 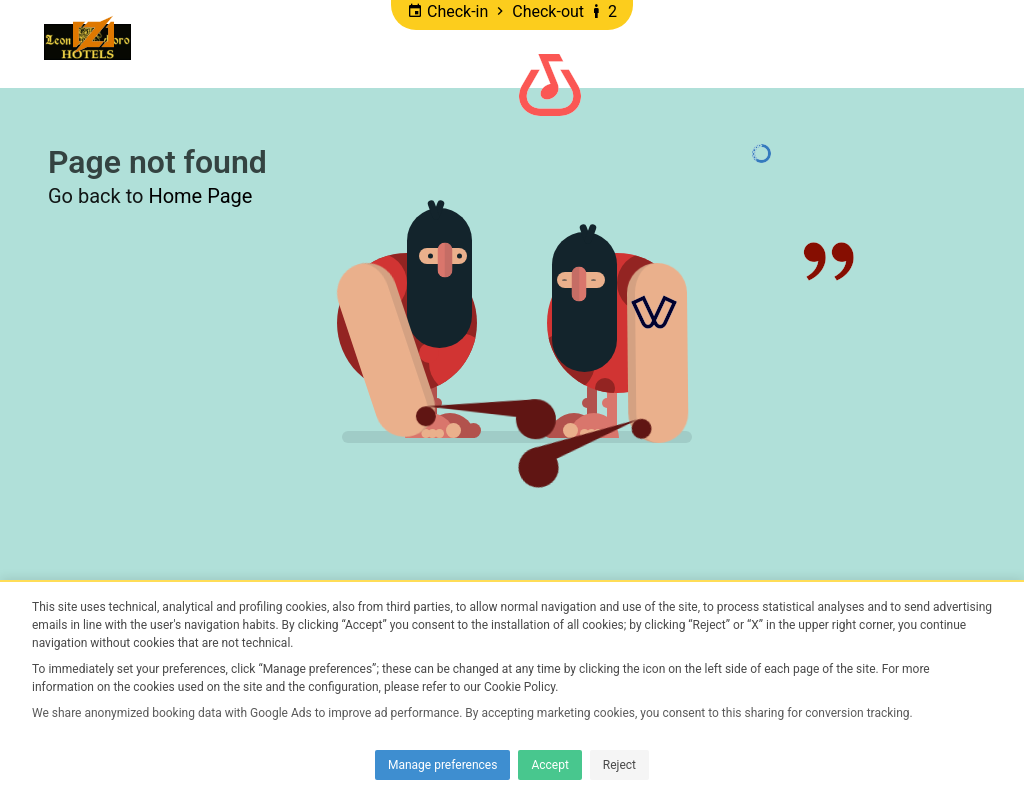 What do you see at coordinates (654, 312) in the screenshot?
I see `link or sign in to viva wallet payment services` at bounding box center [654, 312].